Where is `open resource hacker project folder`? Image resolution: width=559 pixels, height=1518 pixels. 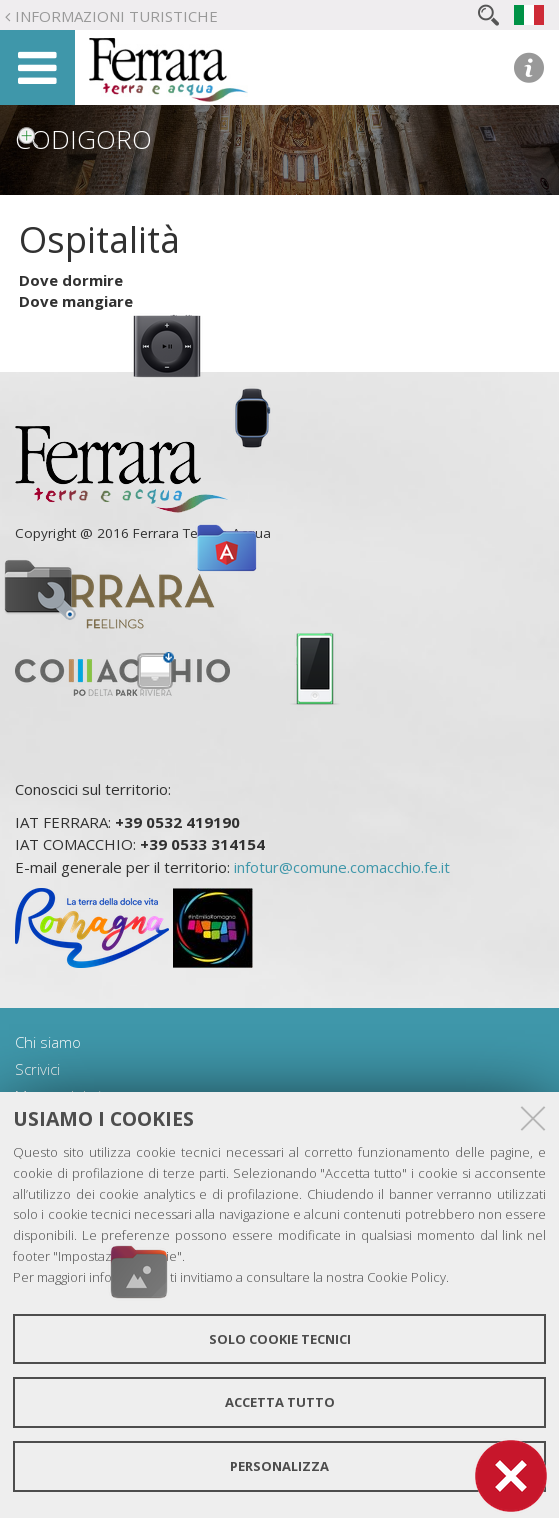
open resource hacker project folder is located at coordinates (38, 588).